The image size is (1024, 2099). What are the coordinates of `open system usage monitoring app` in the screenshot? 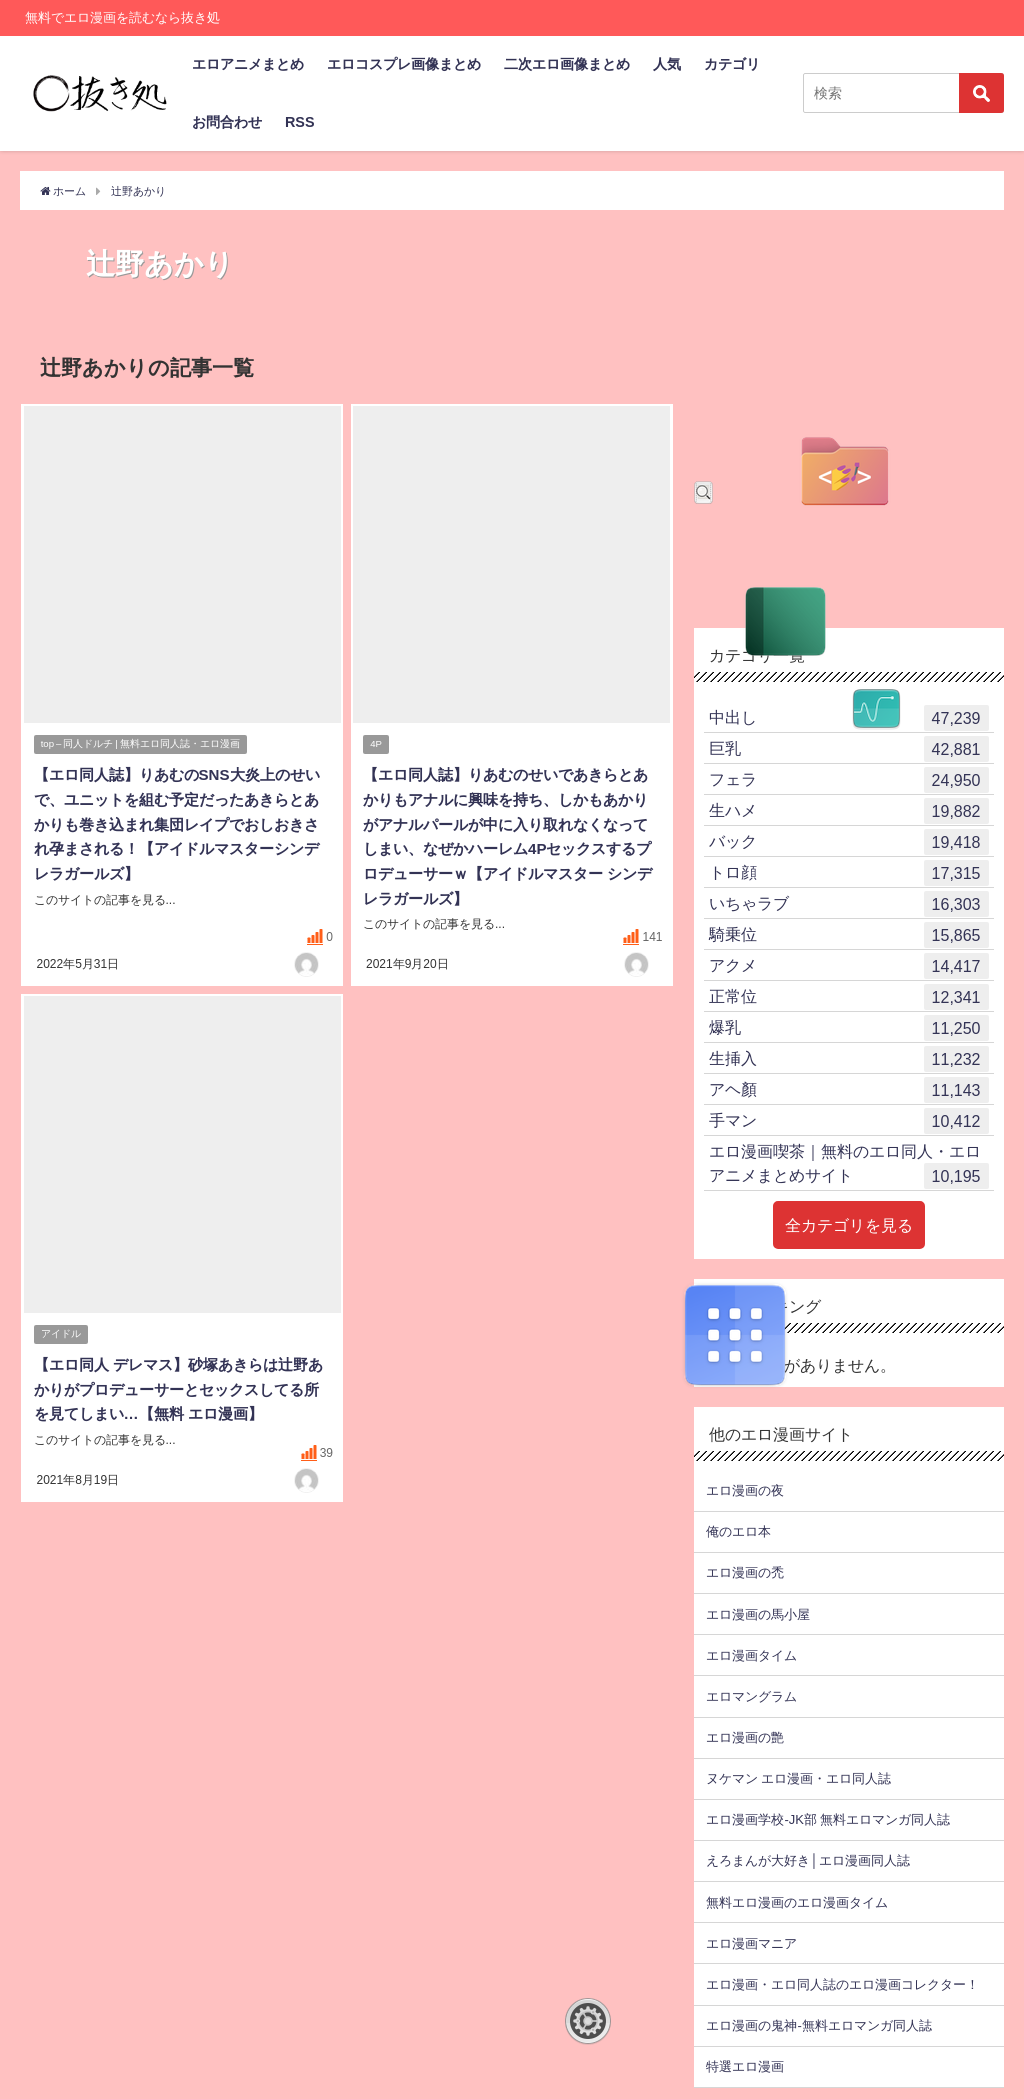 It's located at (876, 708).